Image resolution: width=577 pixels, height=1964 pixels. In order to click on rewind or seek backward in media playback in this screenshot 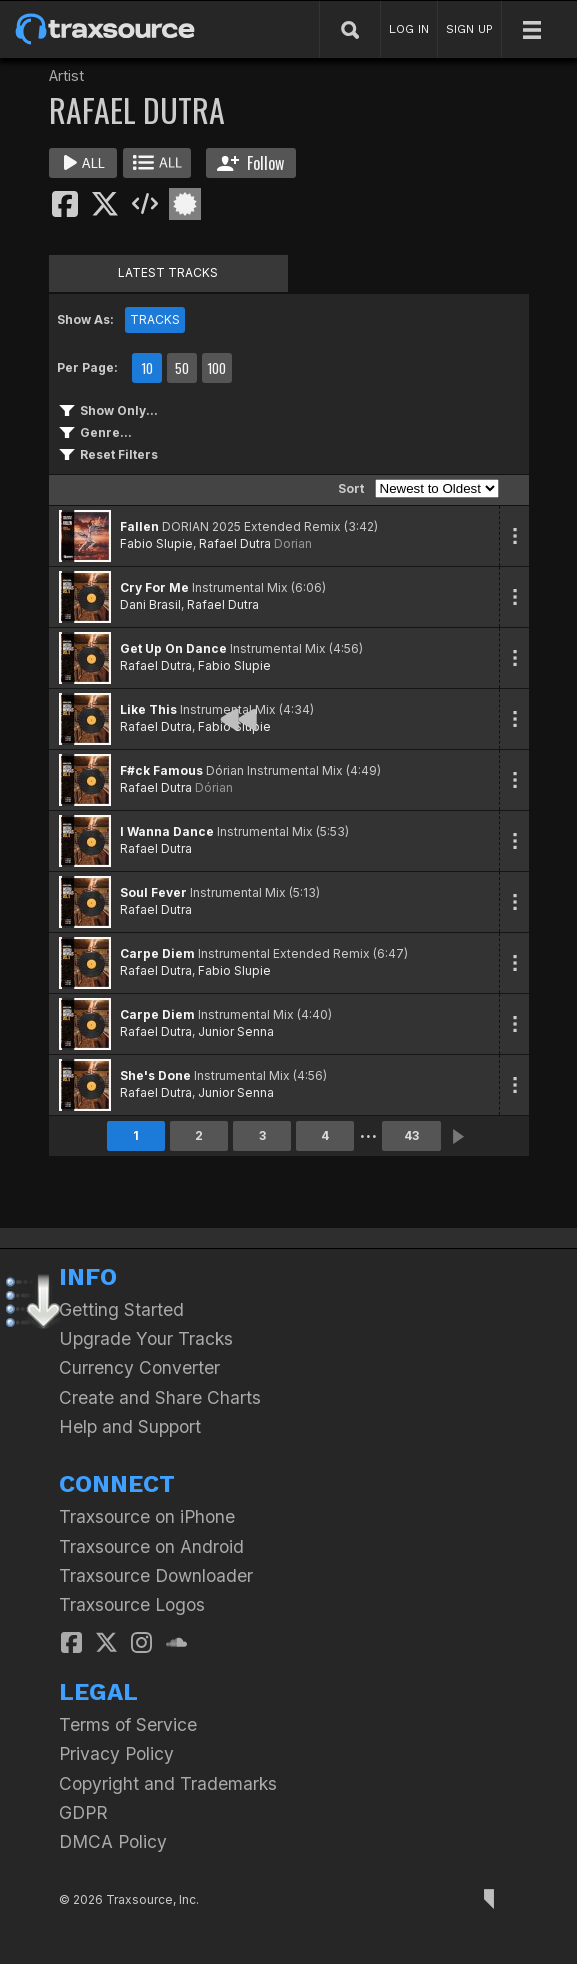, I will do `click(238, 719)`.